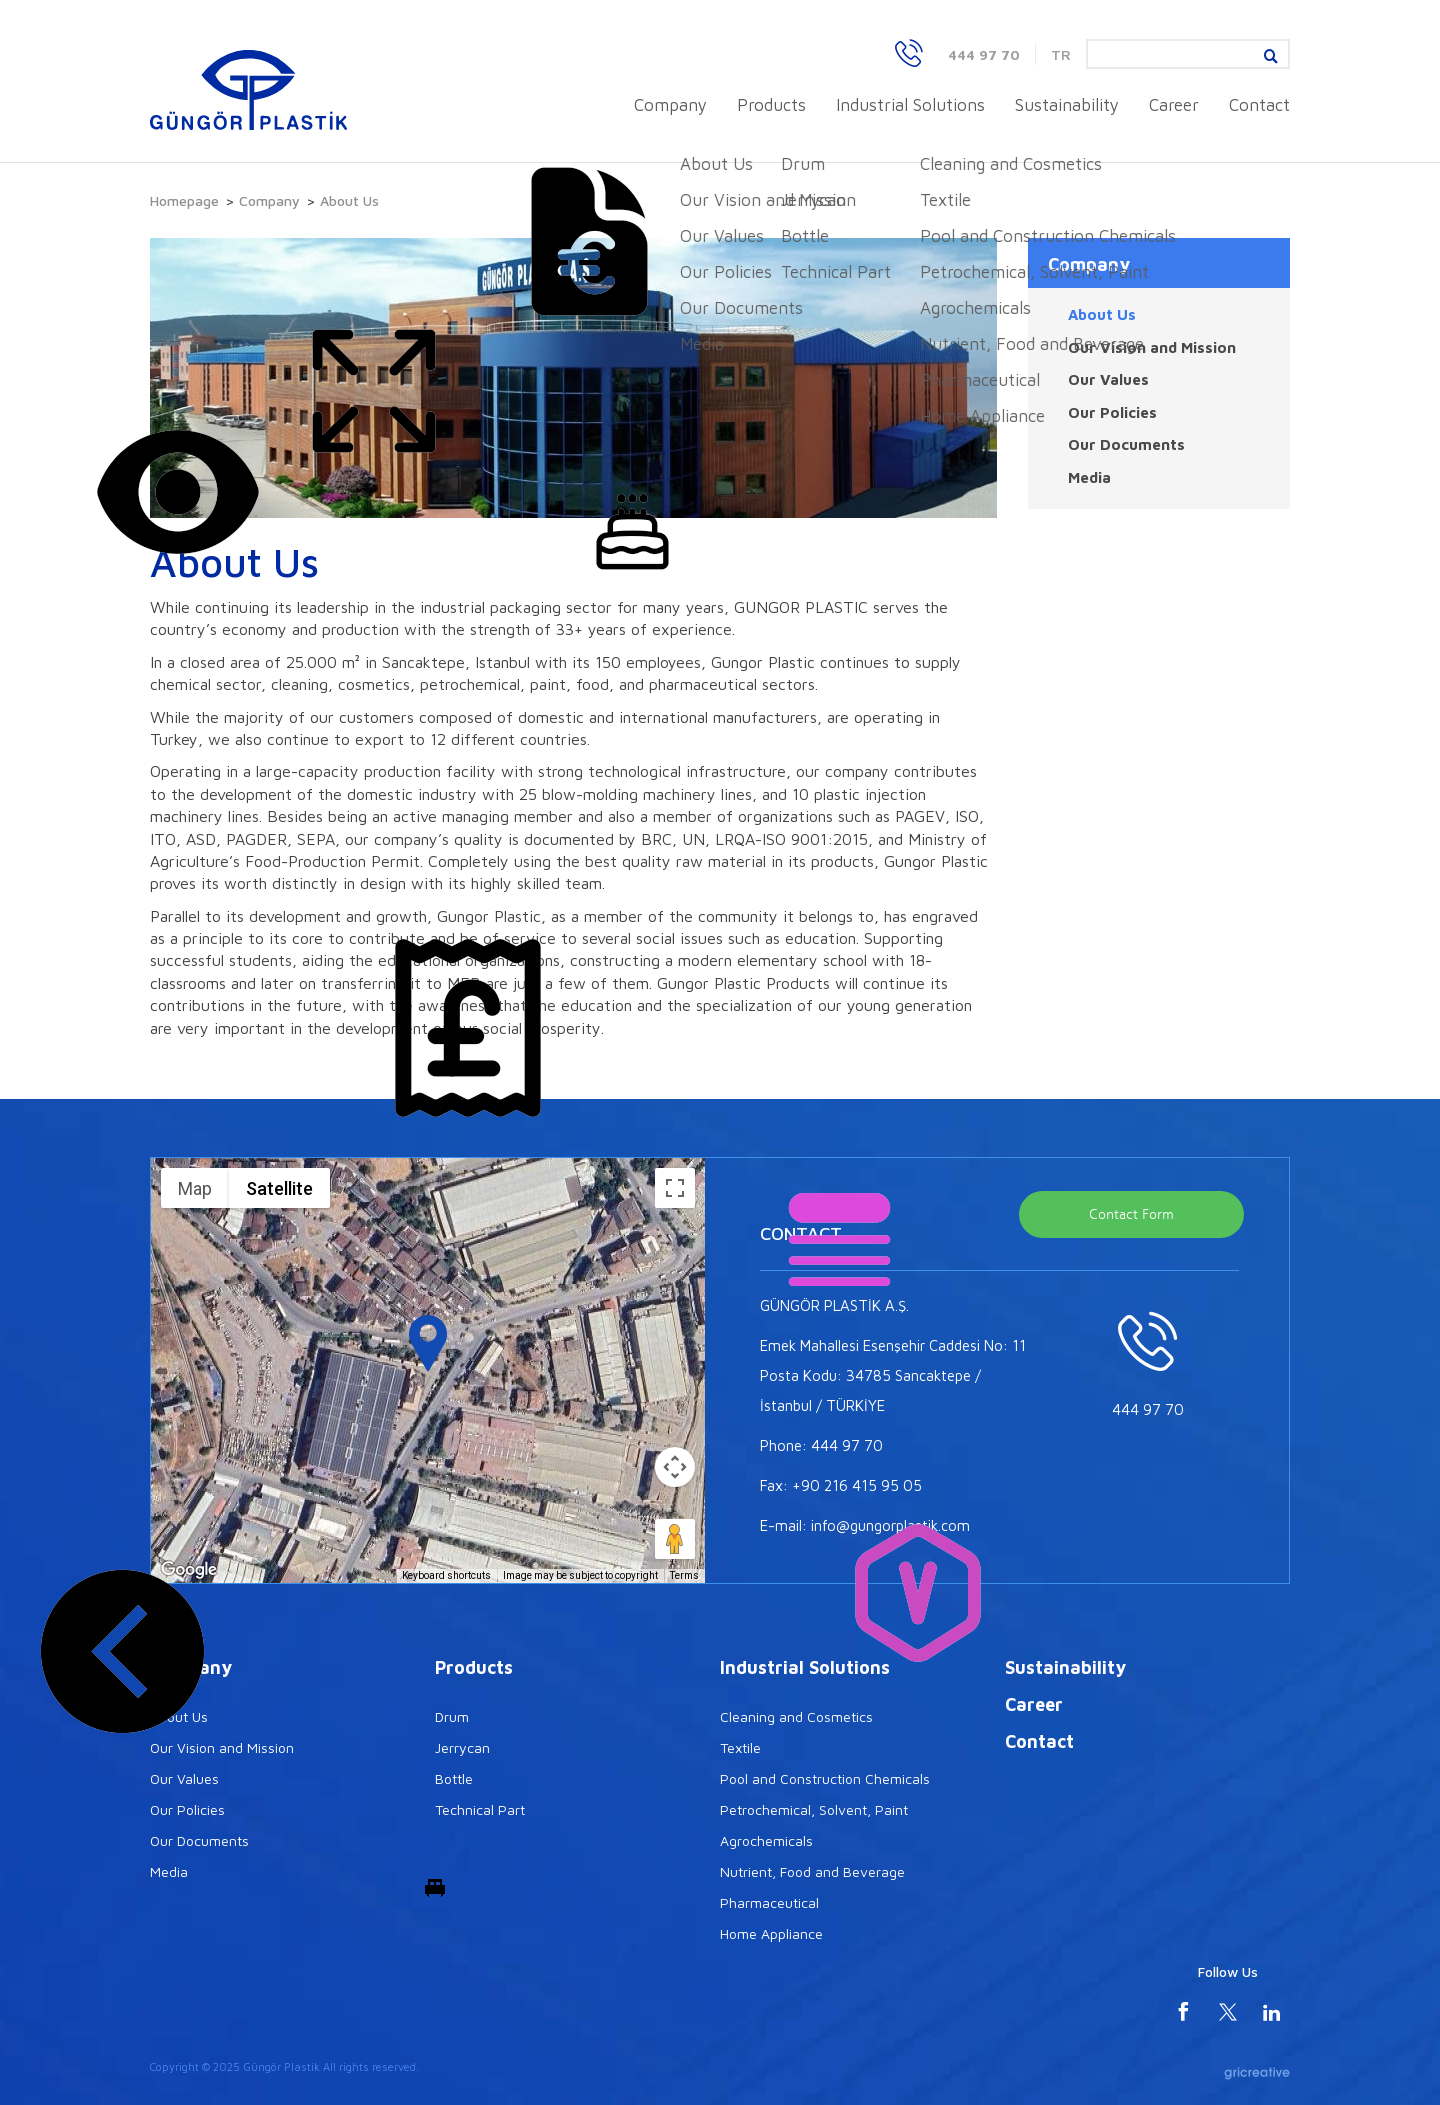 The image size is (1440, 2105). What do you see at coordinates (918, 1593) in the screenshot?
I see `version indicator or version number badge` at bounding box center [918, 1593].